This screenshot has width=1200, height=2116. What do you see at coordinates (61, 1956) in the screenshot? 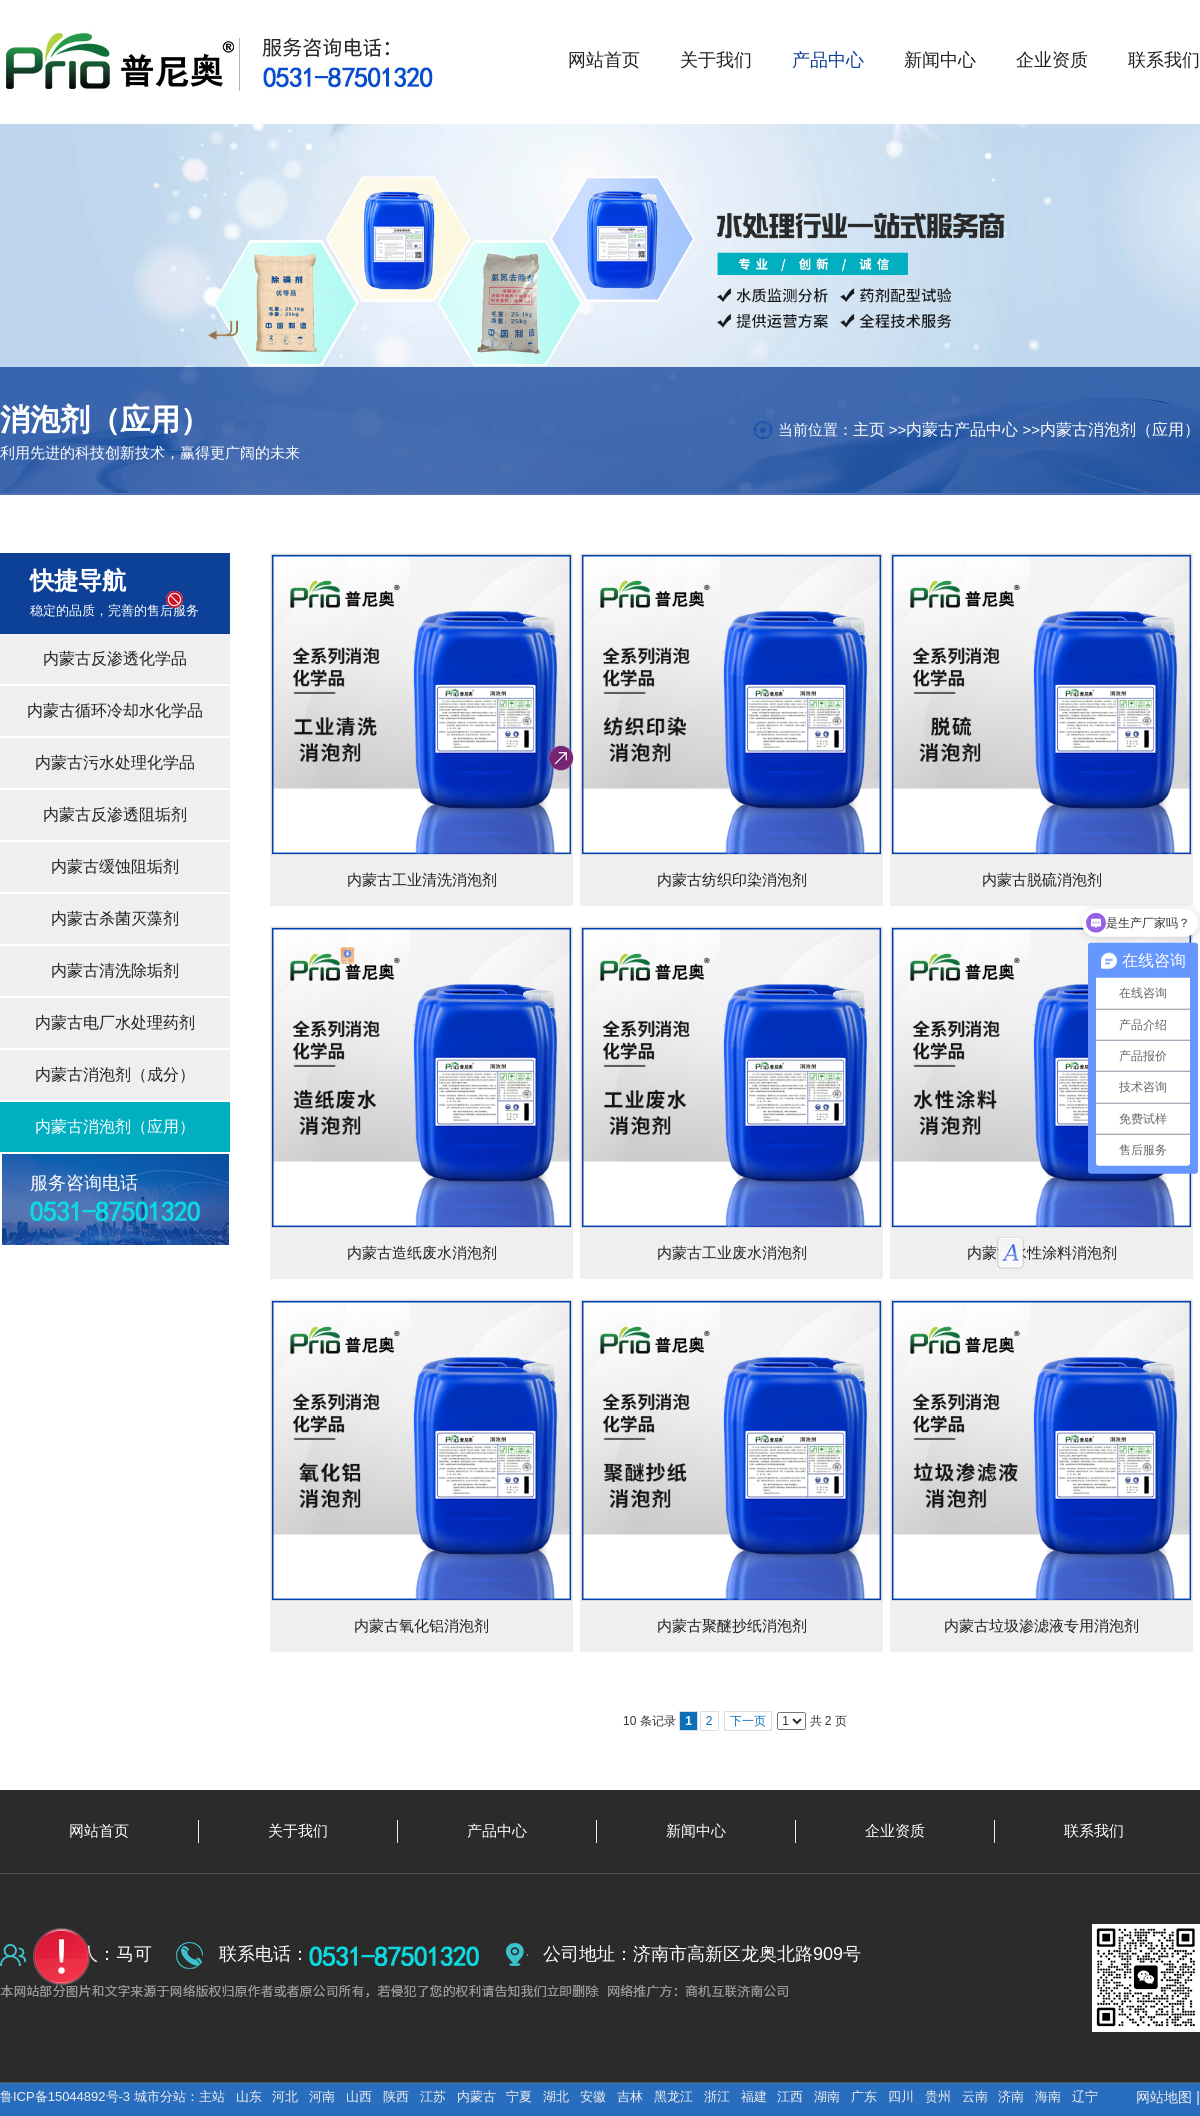
I see `indicates a warning or caution message` at bounding box center [61, 1956].